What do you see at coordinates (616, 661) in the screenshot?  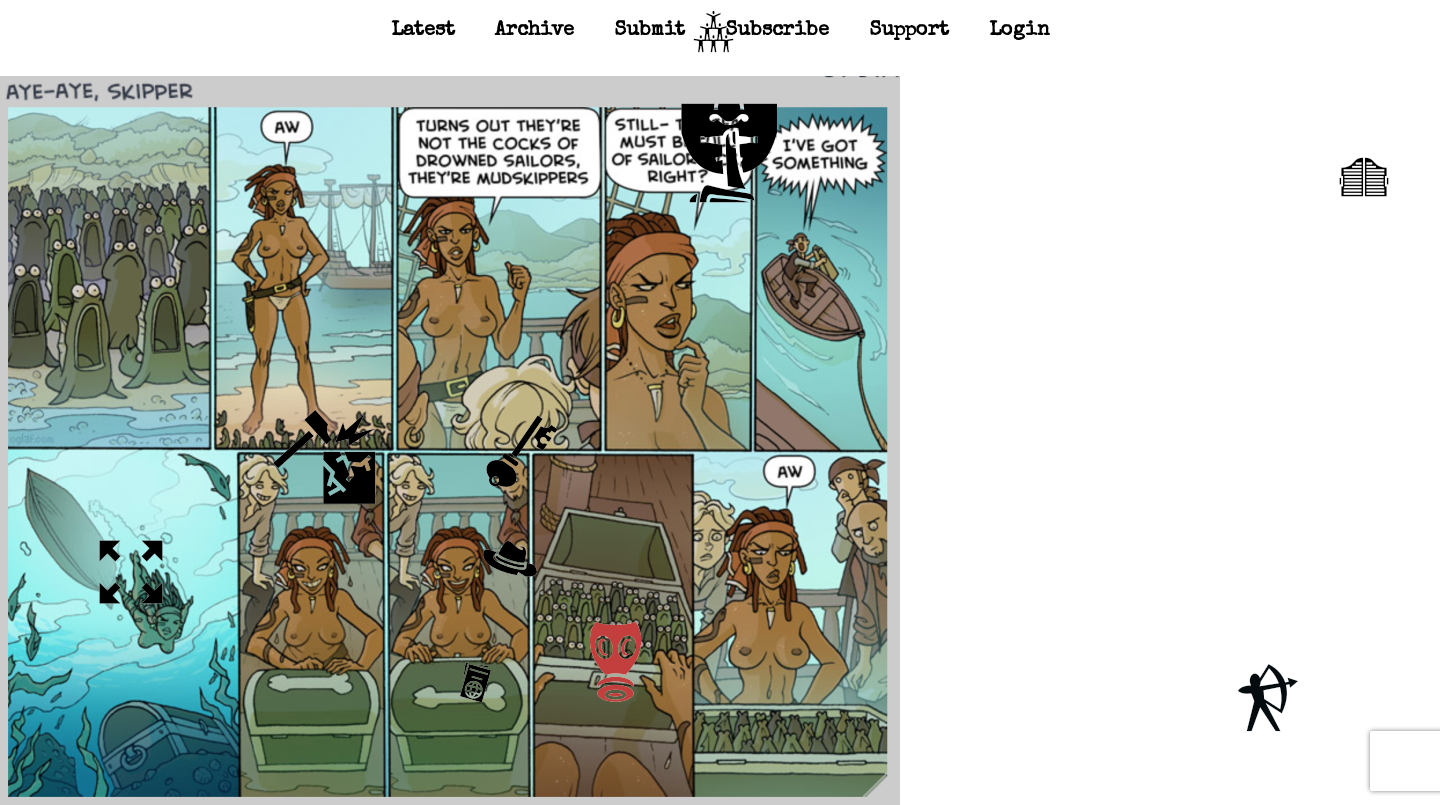 I see `indicates hazardous environment or toxic zone` at bounding box center [616, 661].